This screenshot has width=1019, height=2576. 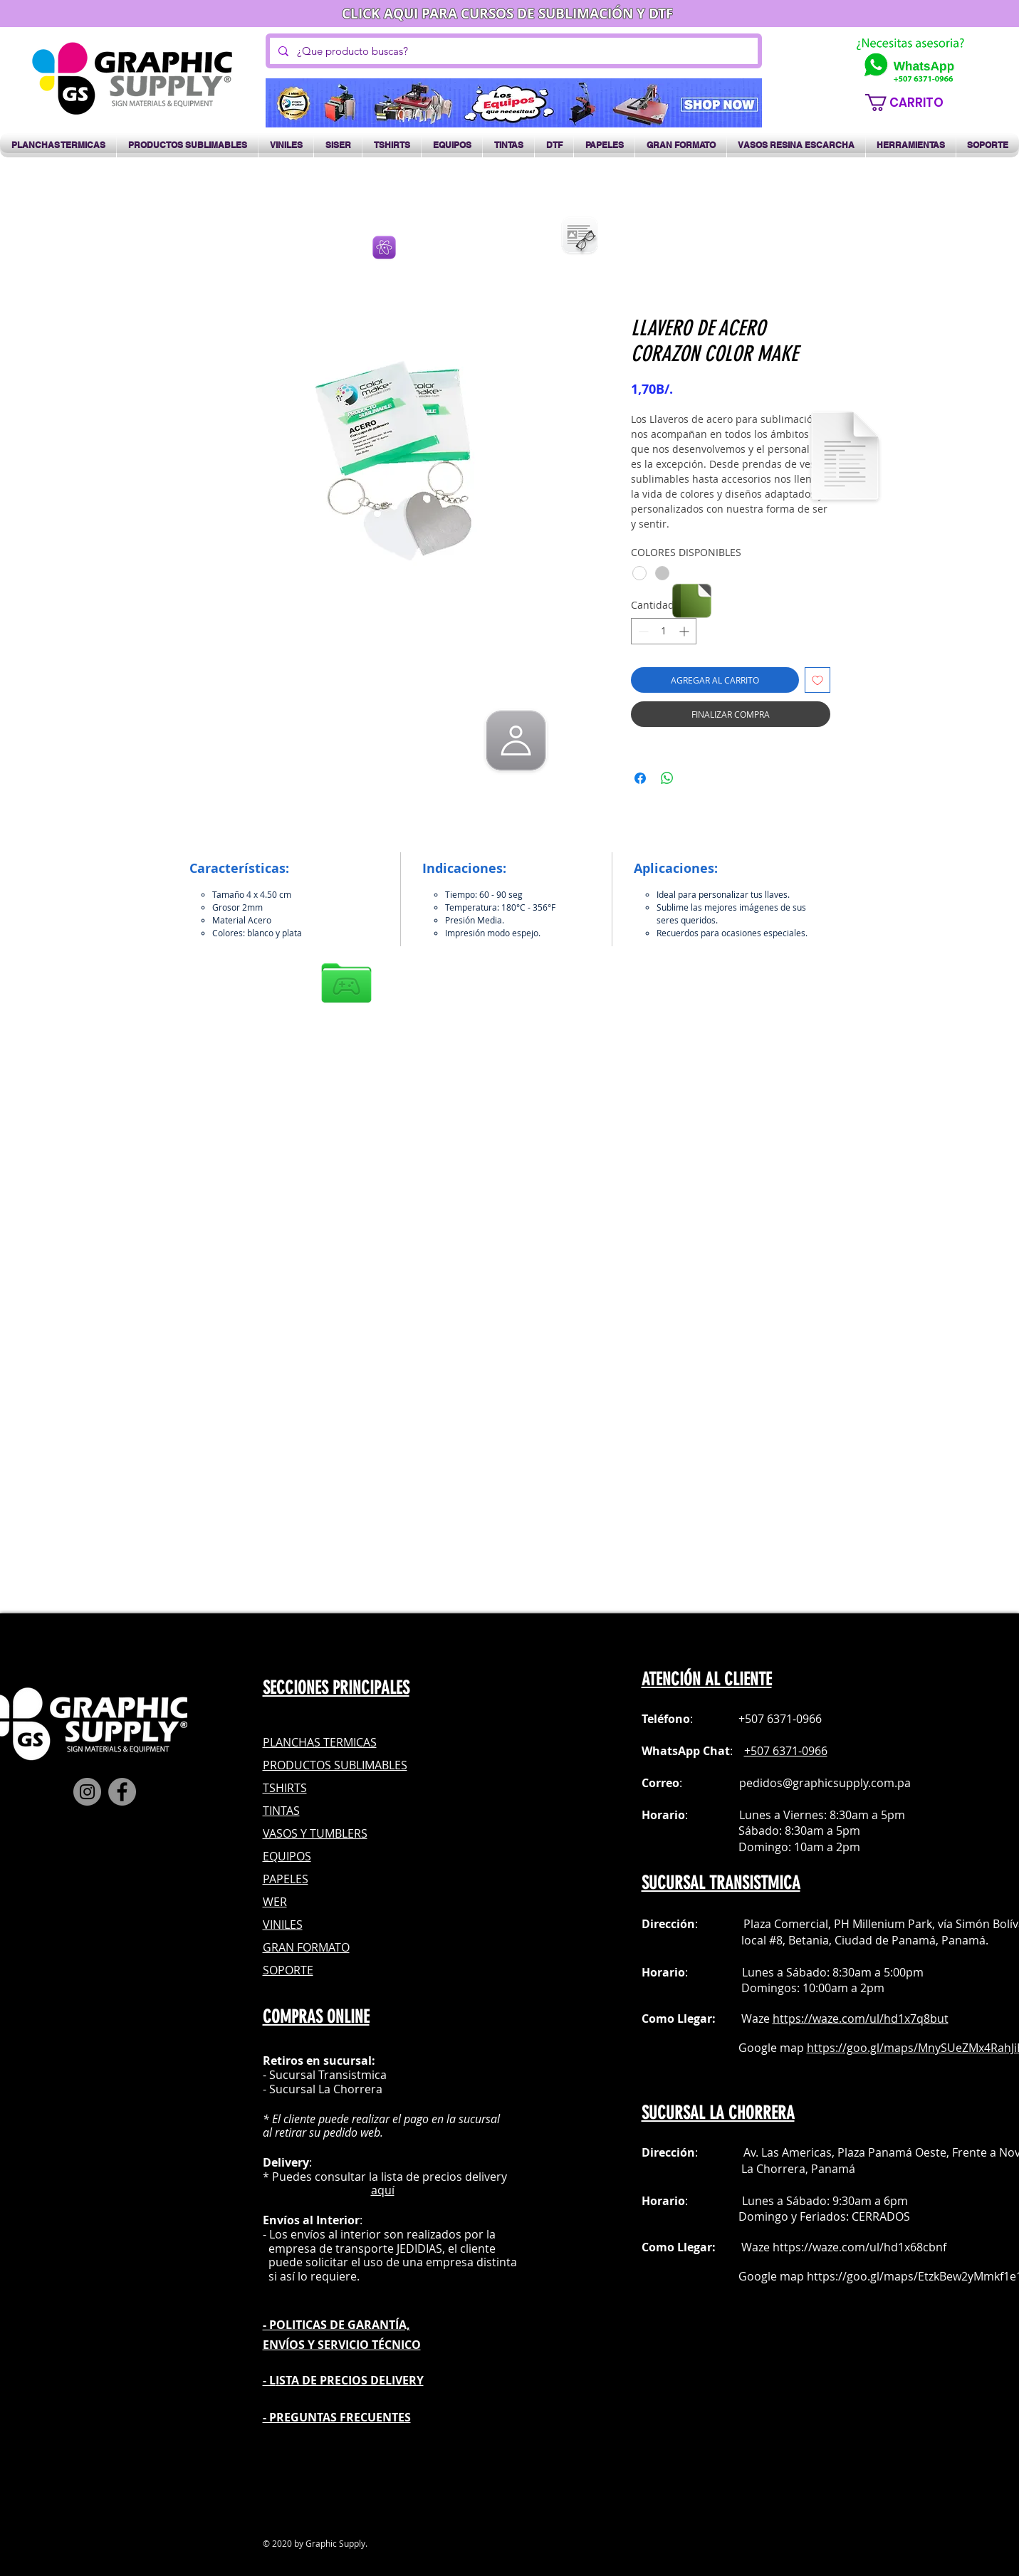 I want to click on open your games folder, so click(x=346, y=983).